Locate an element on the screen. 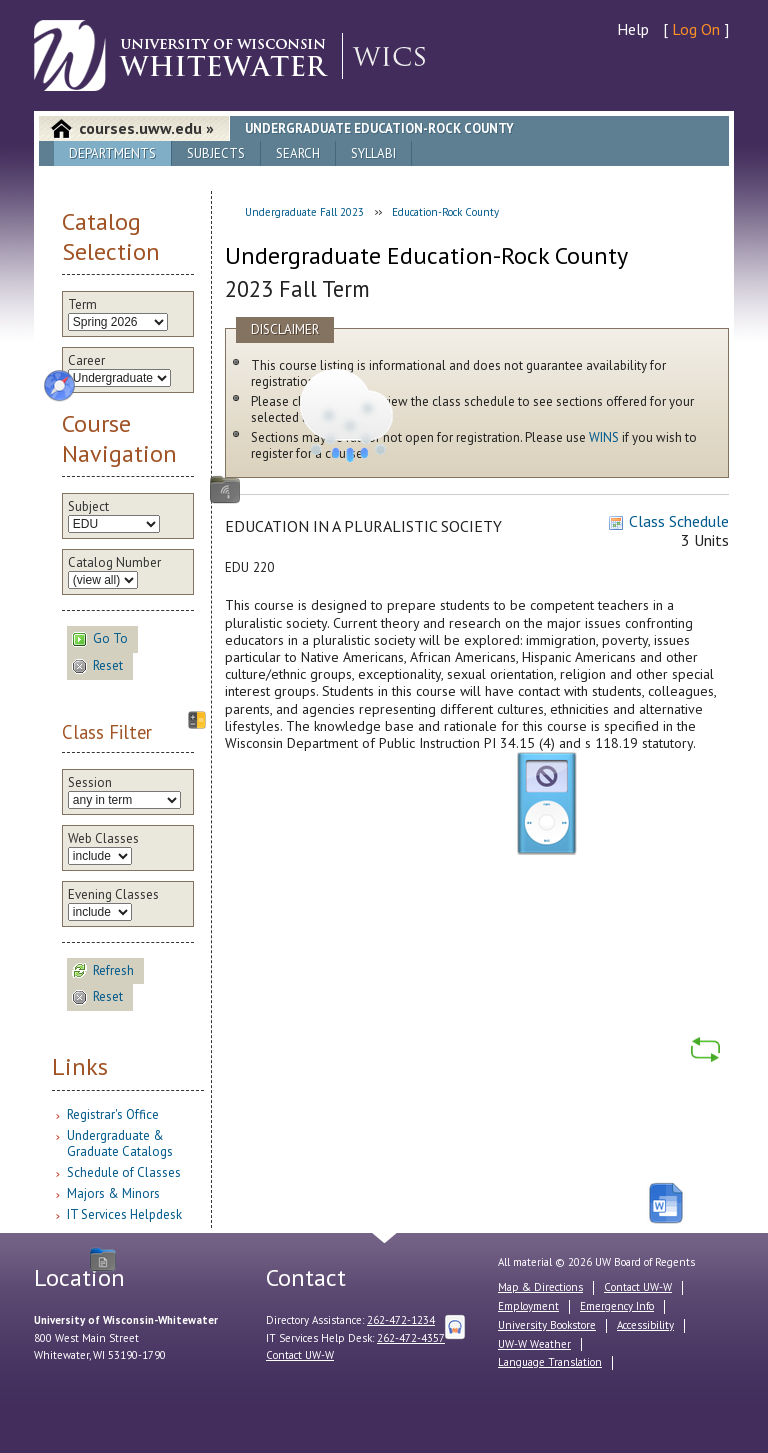  open a Microsoft Word document is located at coordinates (666, 1203).